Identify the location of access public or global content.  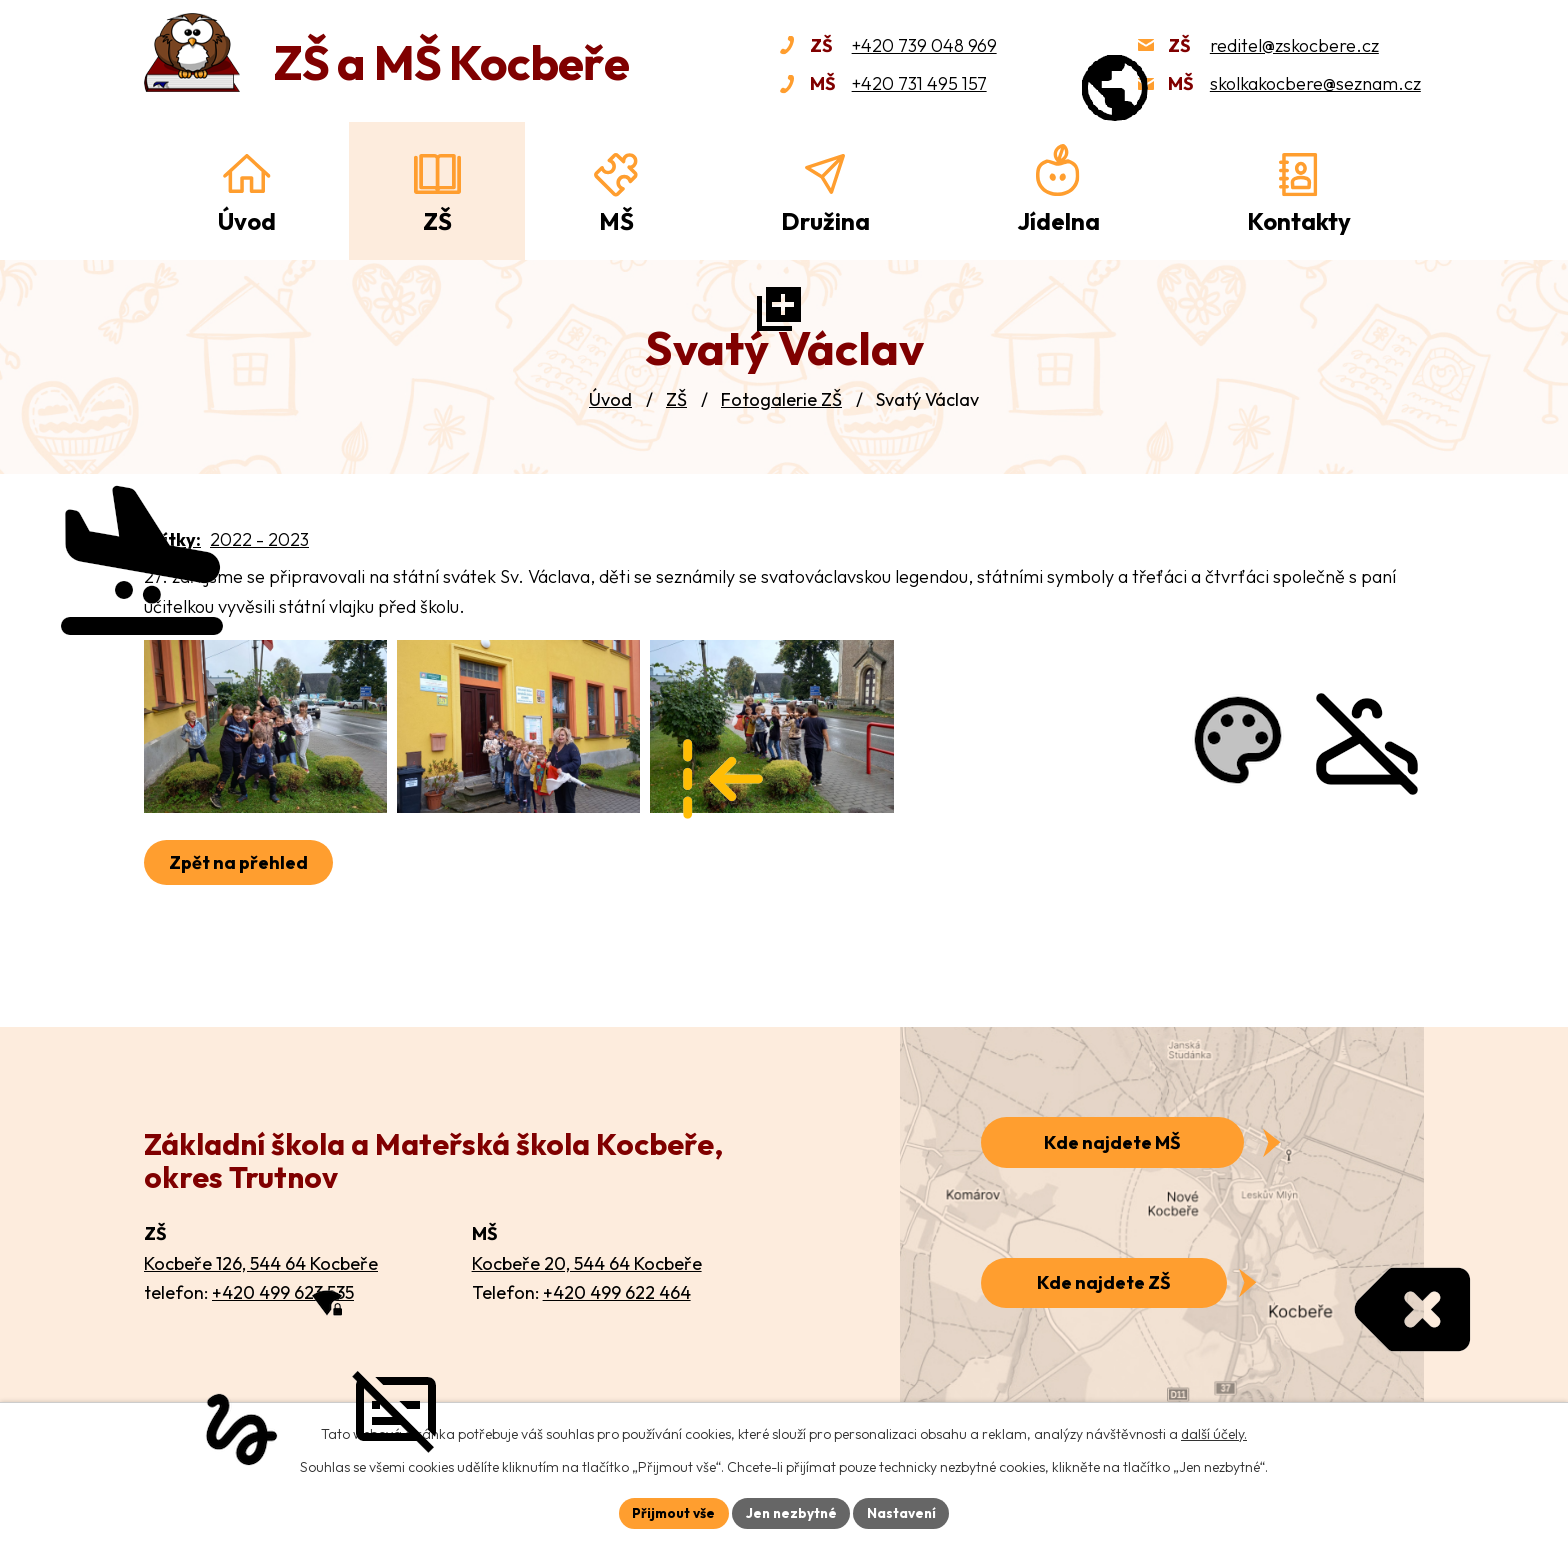
(1115, 88).